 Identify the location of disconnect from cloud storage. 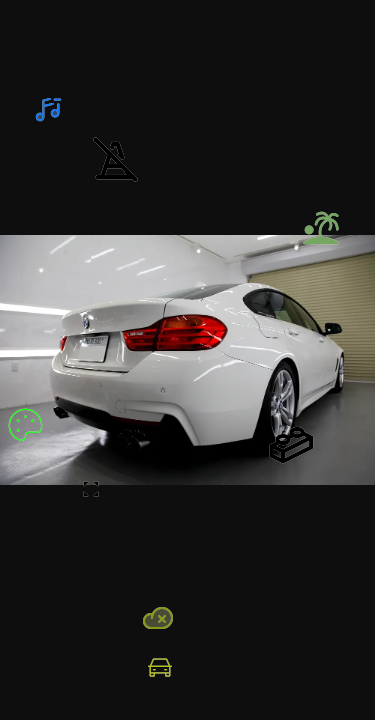
(158, 618).